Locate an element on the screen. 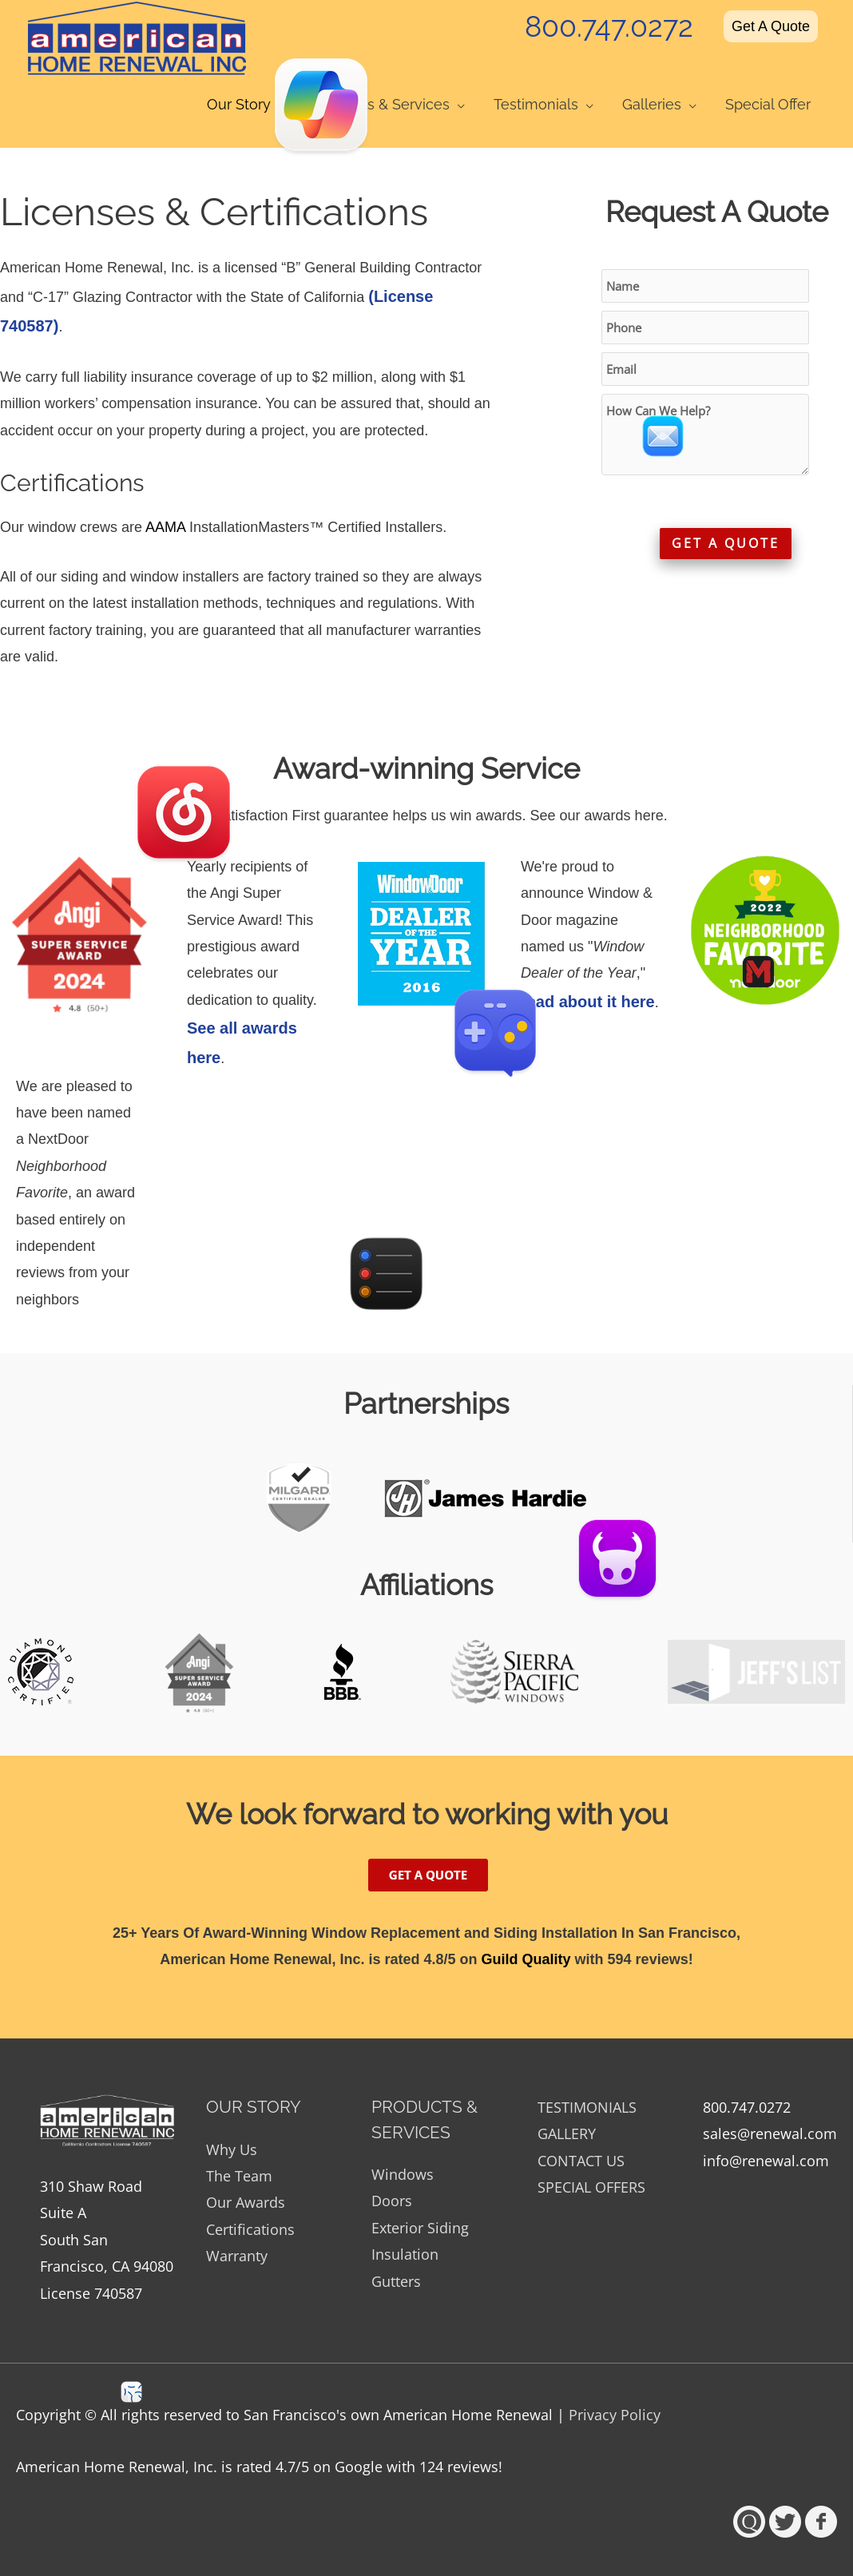  launch hollow knight game is located at coordinates (617, 1558).